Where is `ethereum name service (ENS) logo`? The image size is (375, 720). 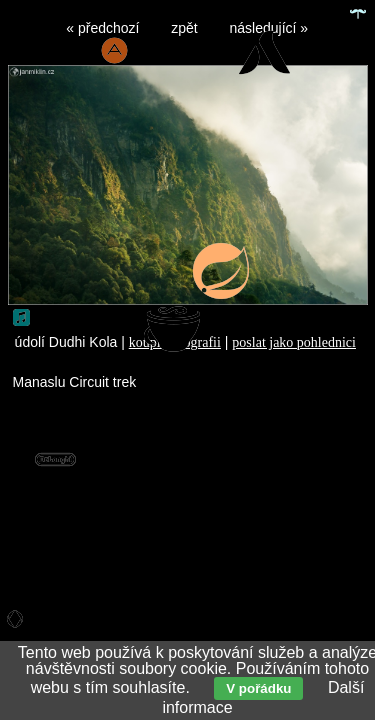 ethereum name service (ENS) logo is located at coordinates (15, 619).